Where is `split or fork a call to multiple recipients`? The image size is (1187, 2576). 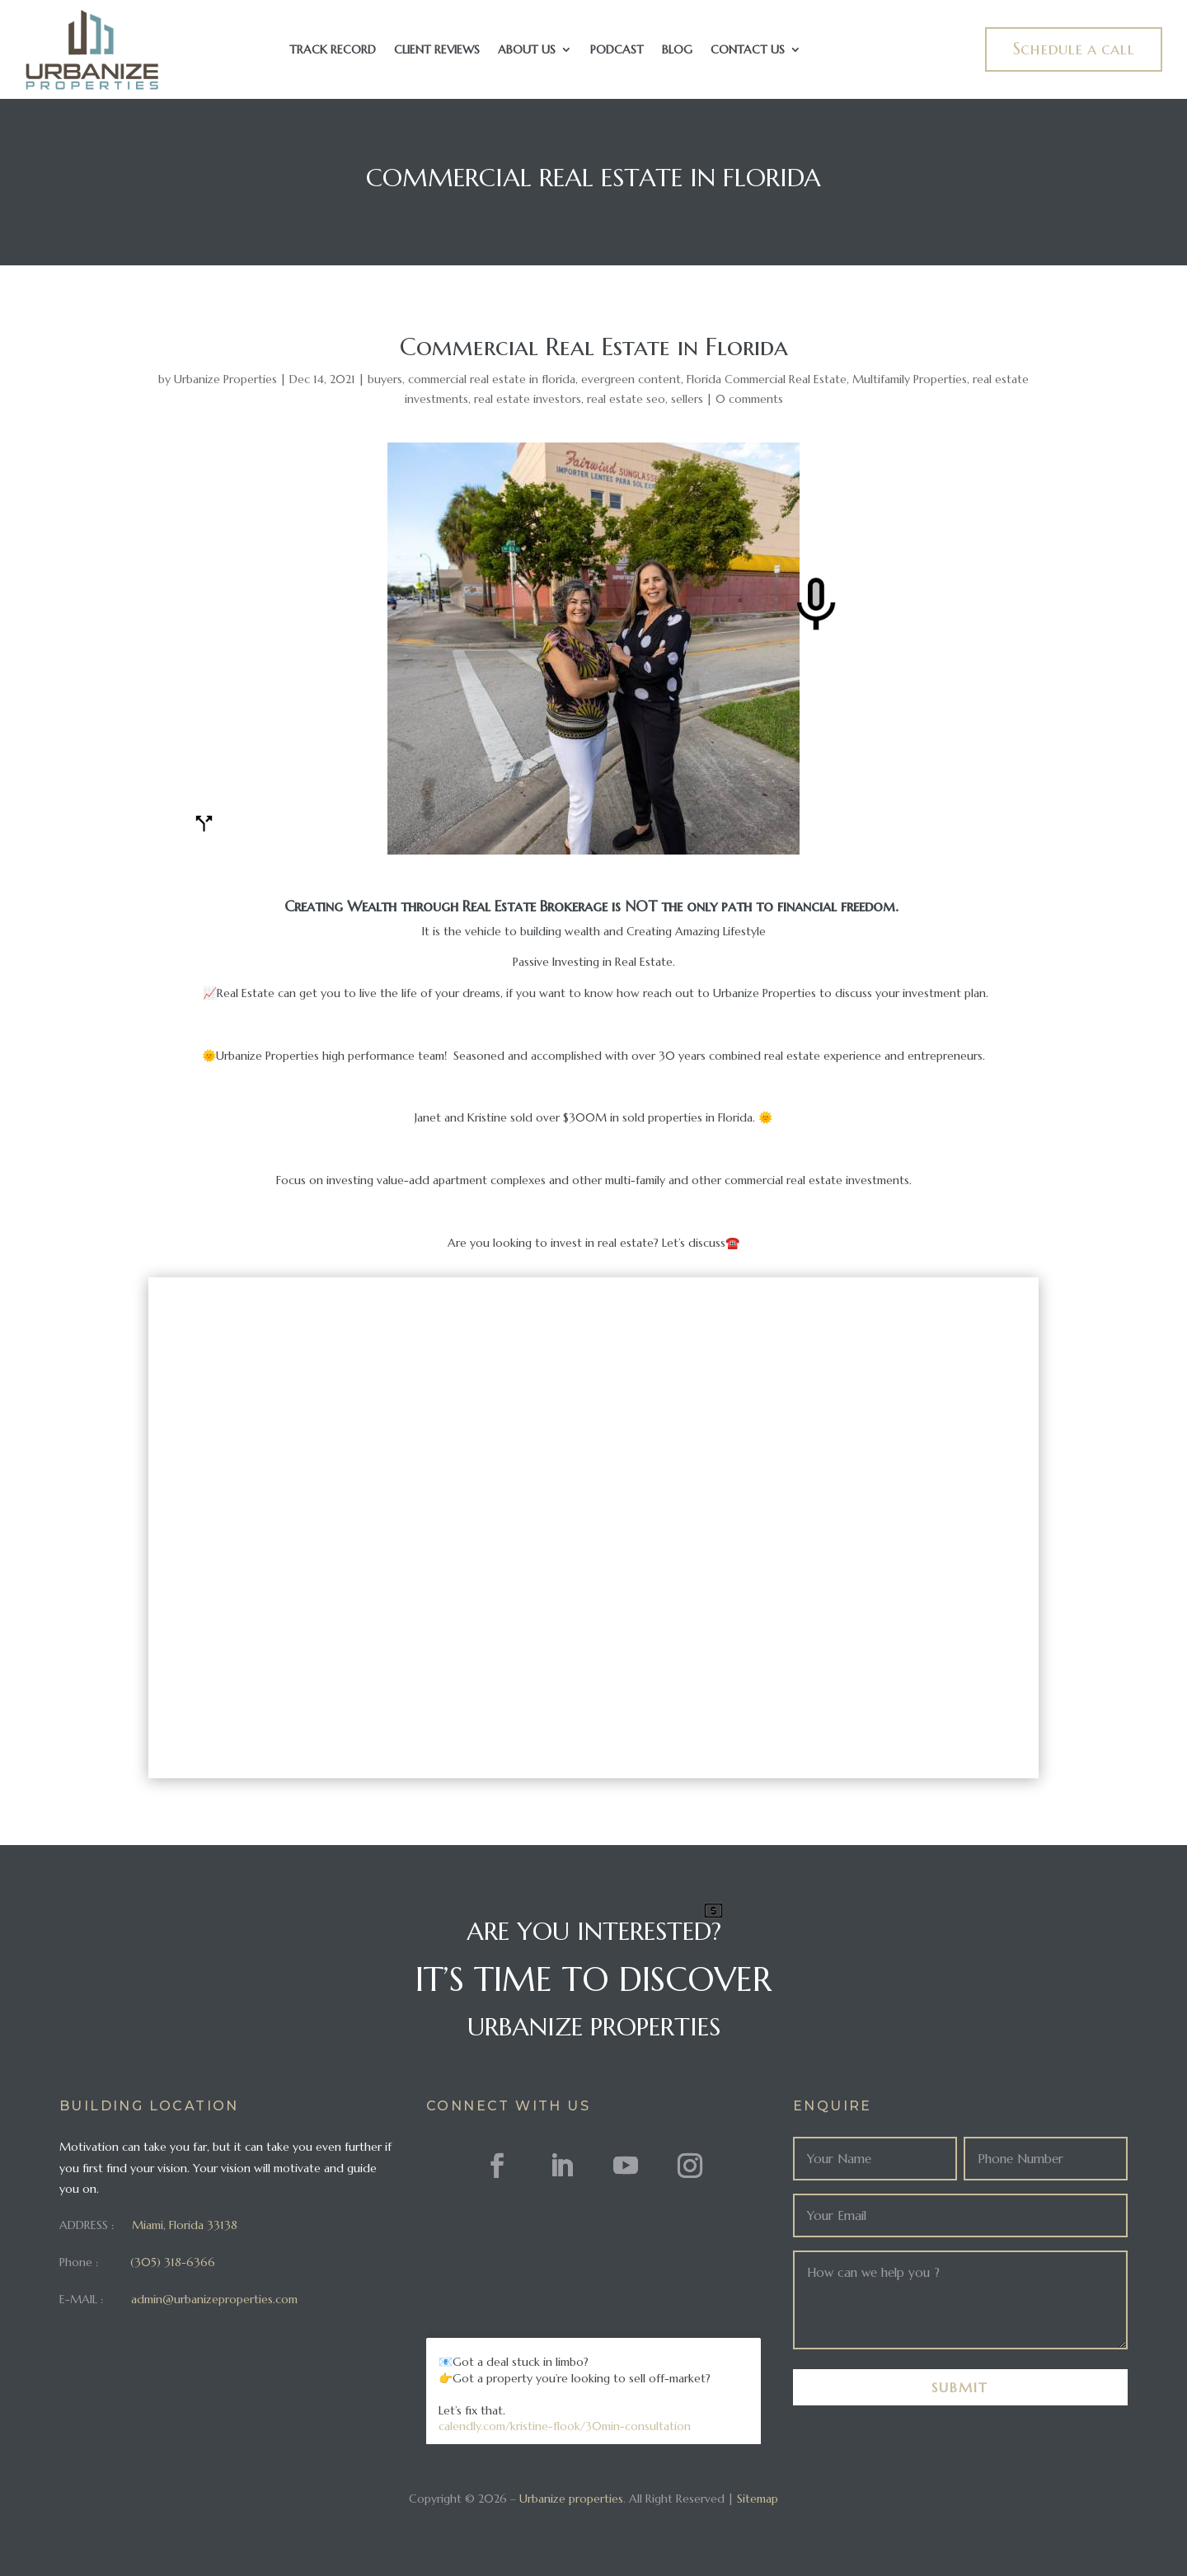
split or fork a call to multiple recipients is located at coordinates (204, 823).